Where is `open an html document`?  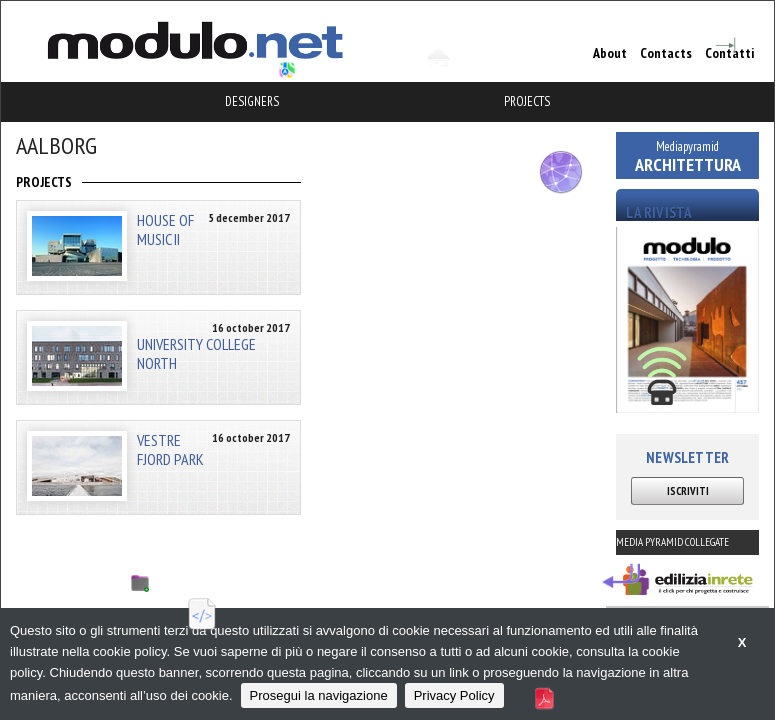 open an html document is located at coordinates (202, 614).